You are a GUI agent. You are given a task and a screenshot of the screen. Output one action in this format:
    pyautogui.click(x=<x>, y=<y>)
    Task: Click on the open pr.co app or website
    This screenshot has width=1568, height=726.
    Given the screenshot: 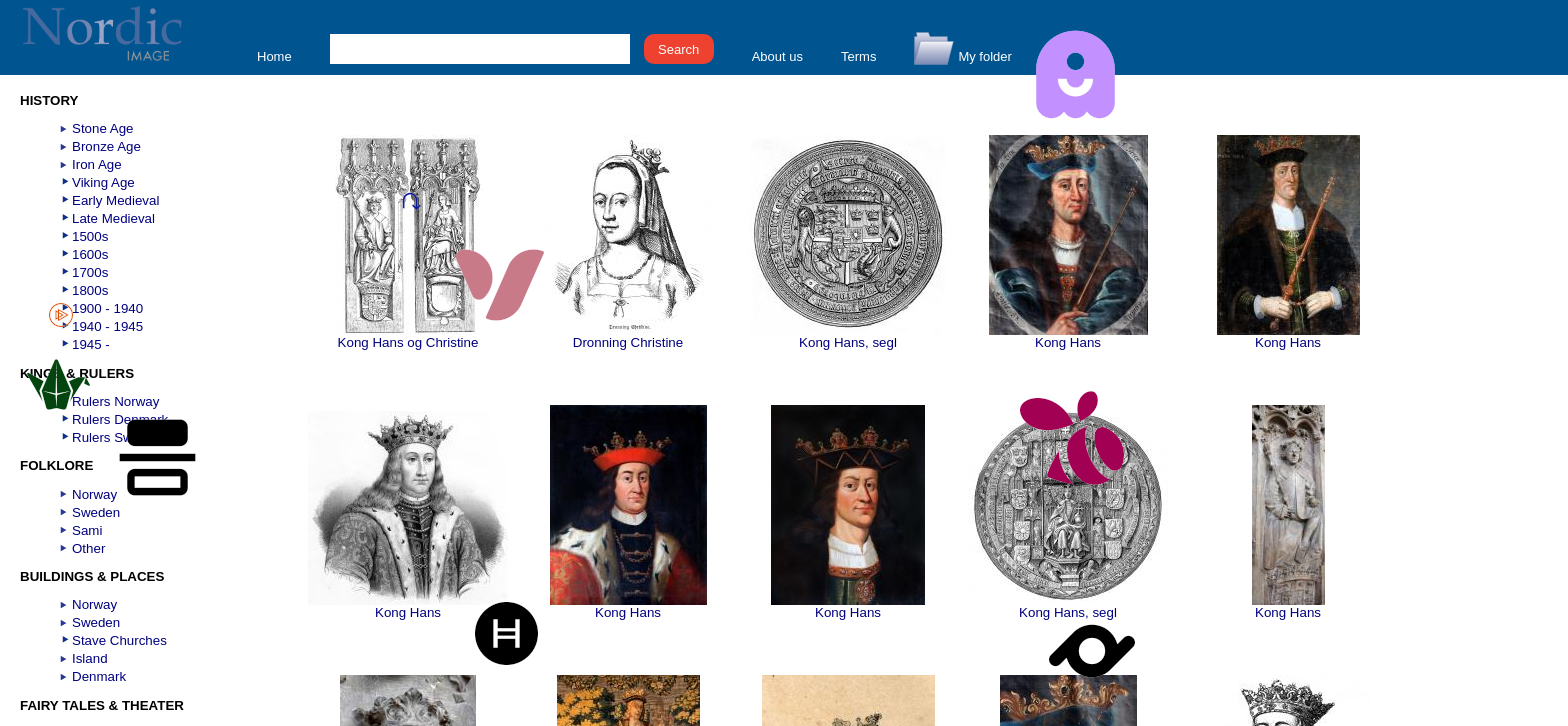 What is the action you would take?
    pyautogui.click(x=1092, y=651)
    